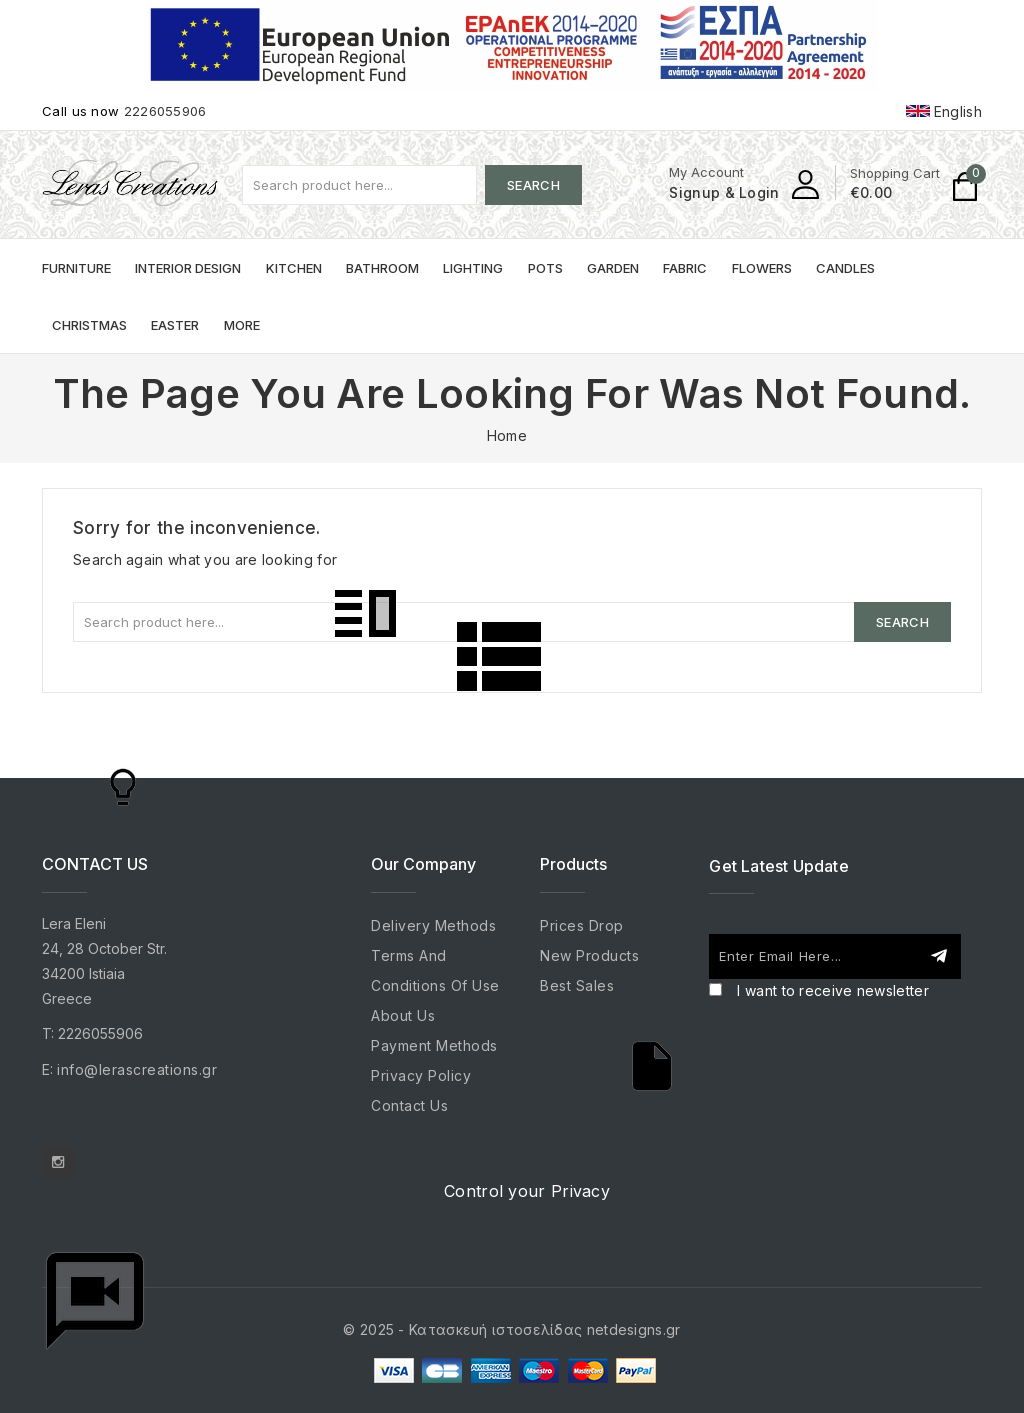 The height and width of the screenshot is (1413, 1024). I want to click on view tips or suggestions, so click(123, 787).